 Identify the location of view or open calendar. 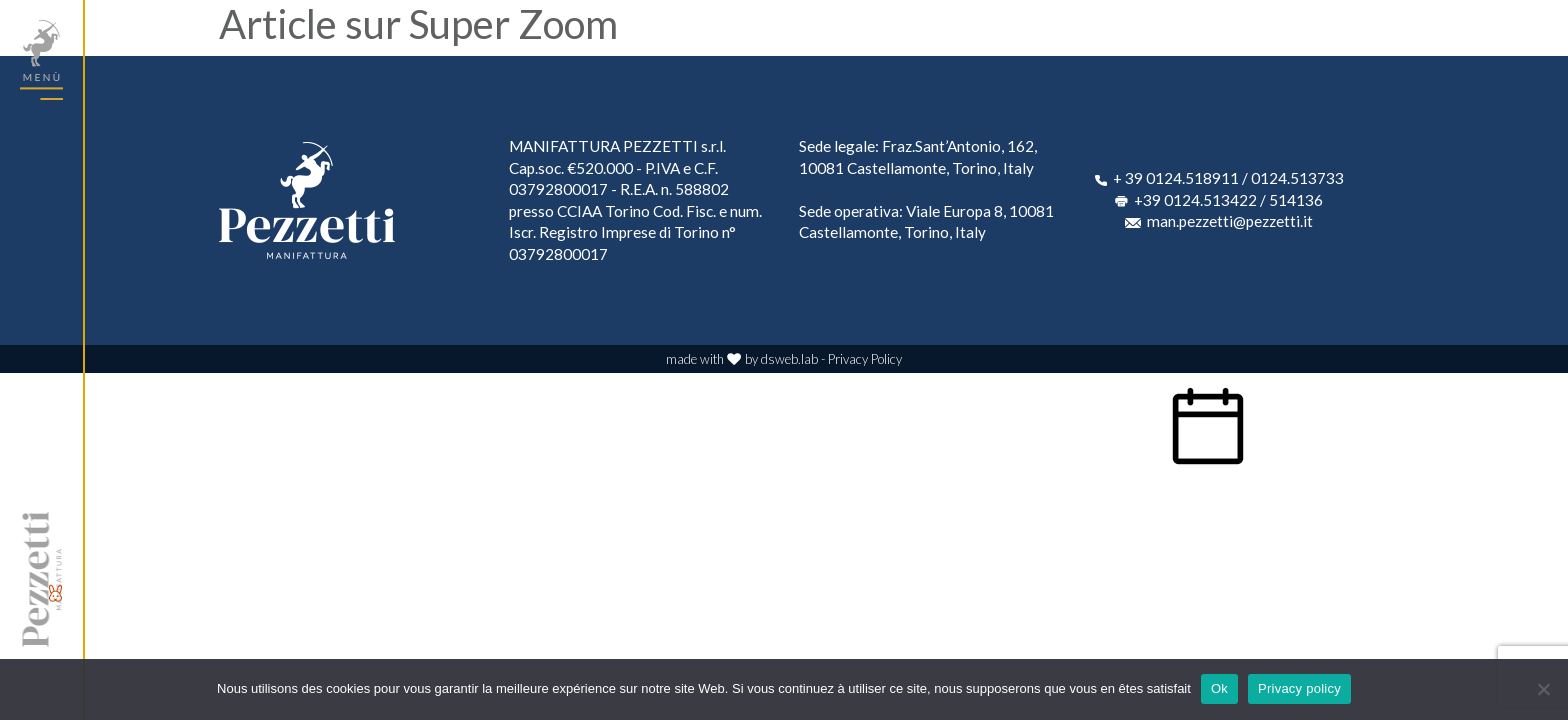
(1208, 429).